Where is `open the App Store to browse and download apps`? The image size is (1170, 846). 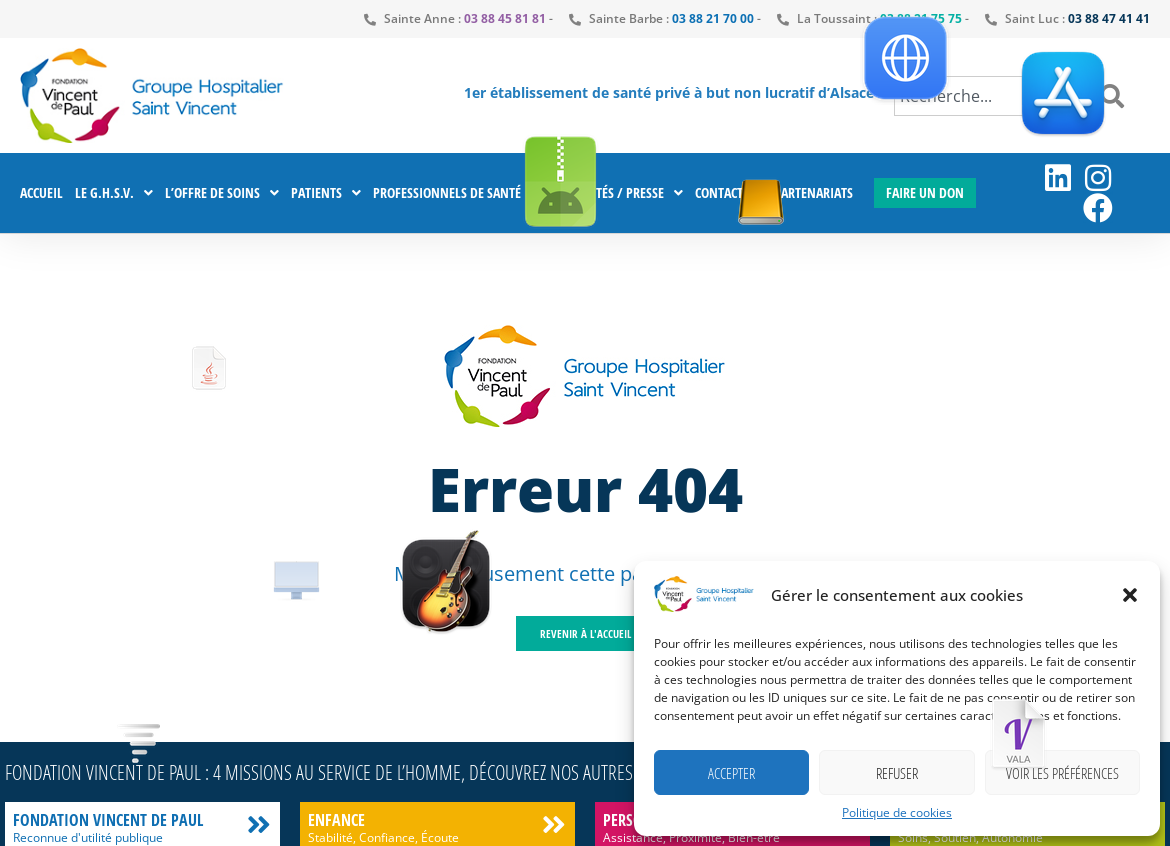
open the App Store to browse and download apps is located at coordinates (1063, 93).